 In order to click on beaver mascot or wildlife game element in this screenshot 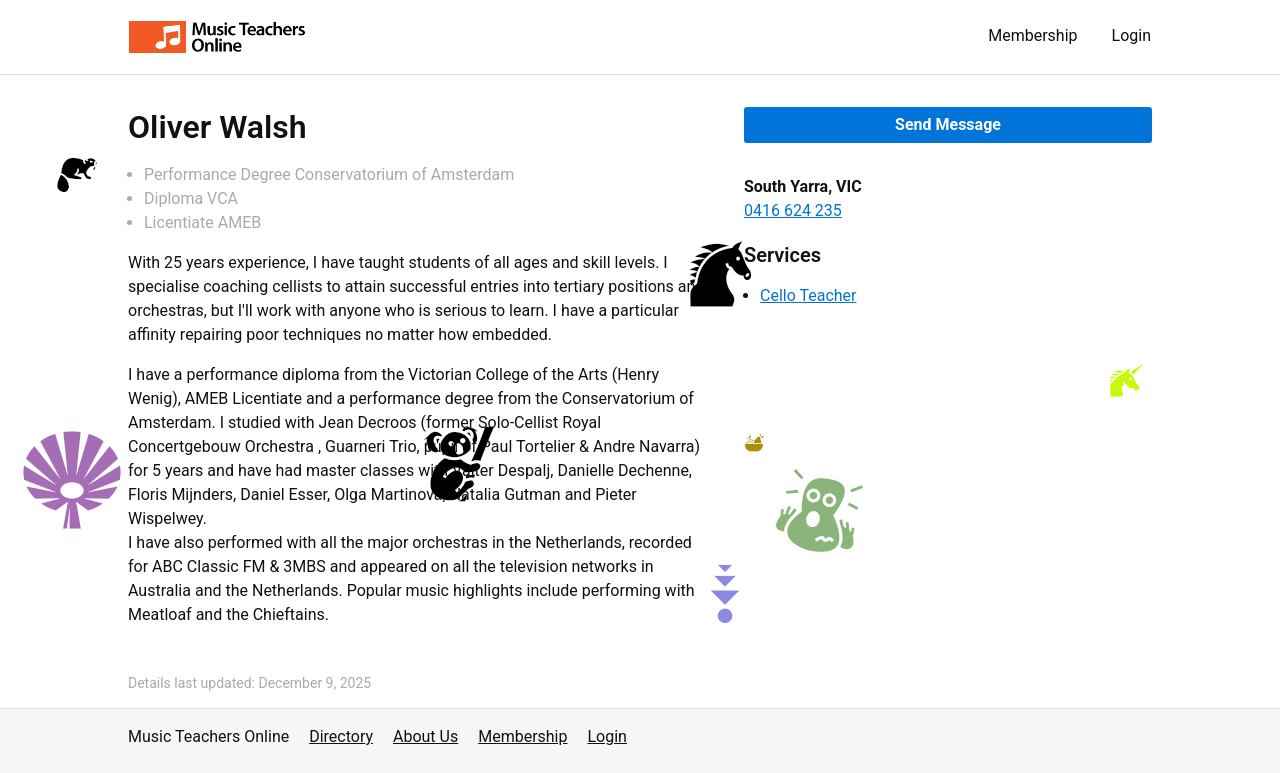, I will do `click(77, 175)`.